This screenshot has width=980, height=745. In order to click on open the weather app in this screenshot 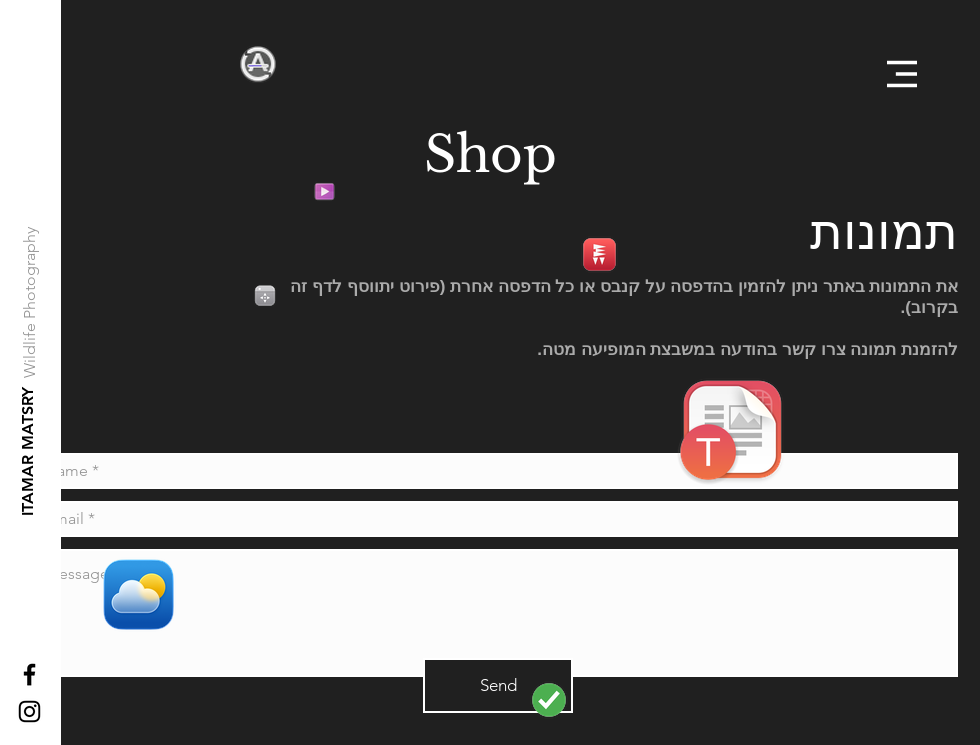, I will do `click(138, 594)`.